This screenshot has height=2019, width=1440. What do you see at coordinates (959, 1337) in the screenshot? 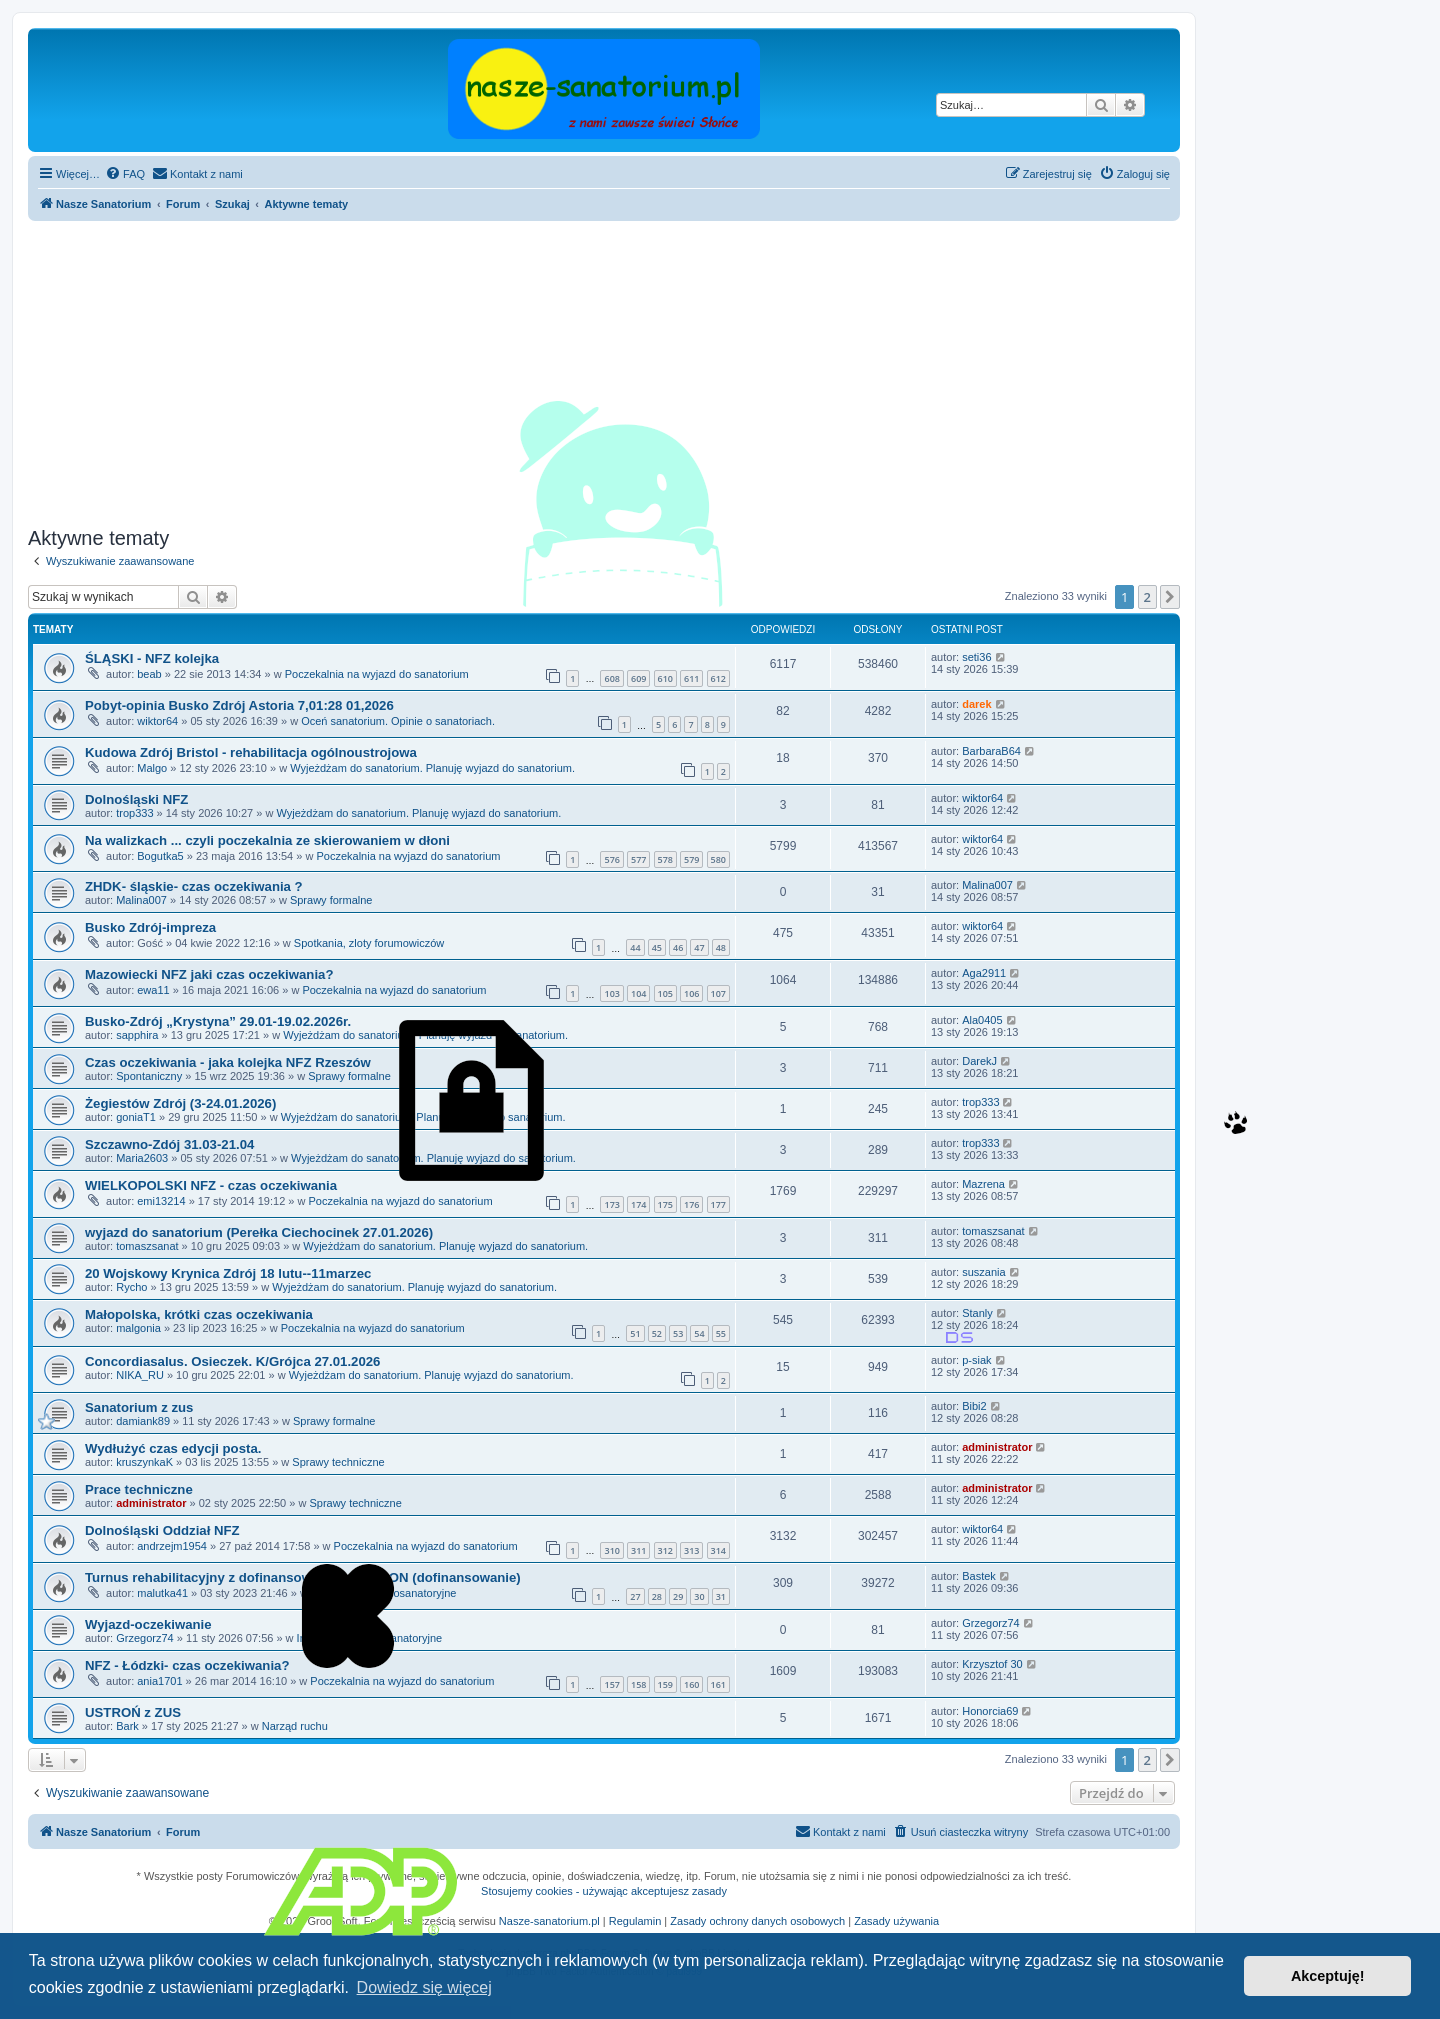
I see `DataStax company logo` at bounding box center [959, 1337].